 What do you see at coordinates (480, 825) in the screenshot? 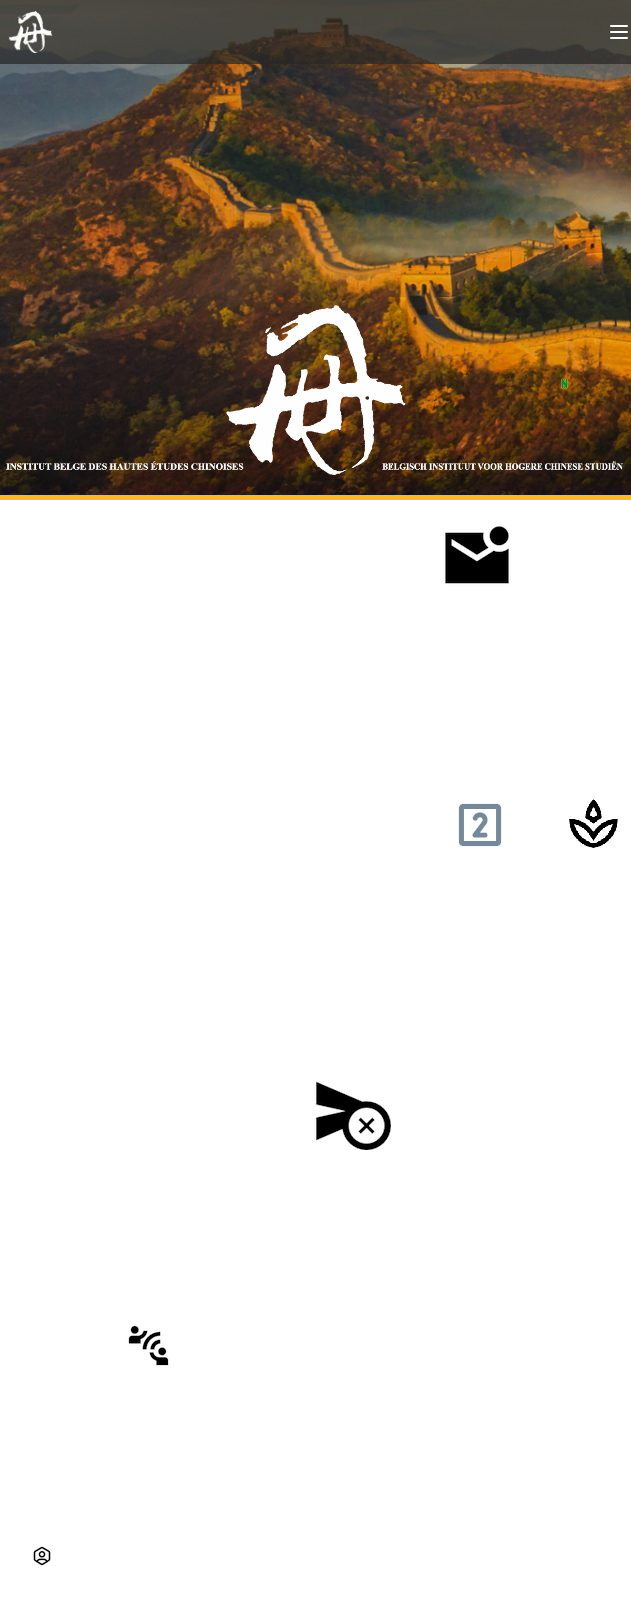
I see `indicates step two in a numbered sequence` at bounding box center [480, 825].